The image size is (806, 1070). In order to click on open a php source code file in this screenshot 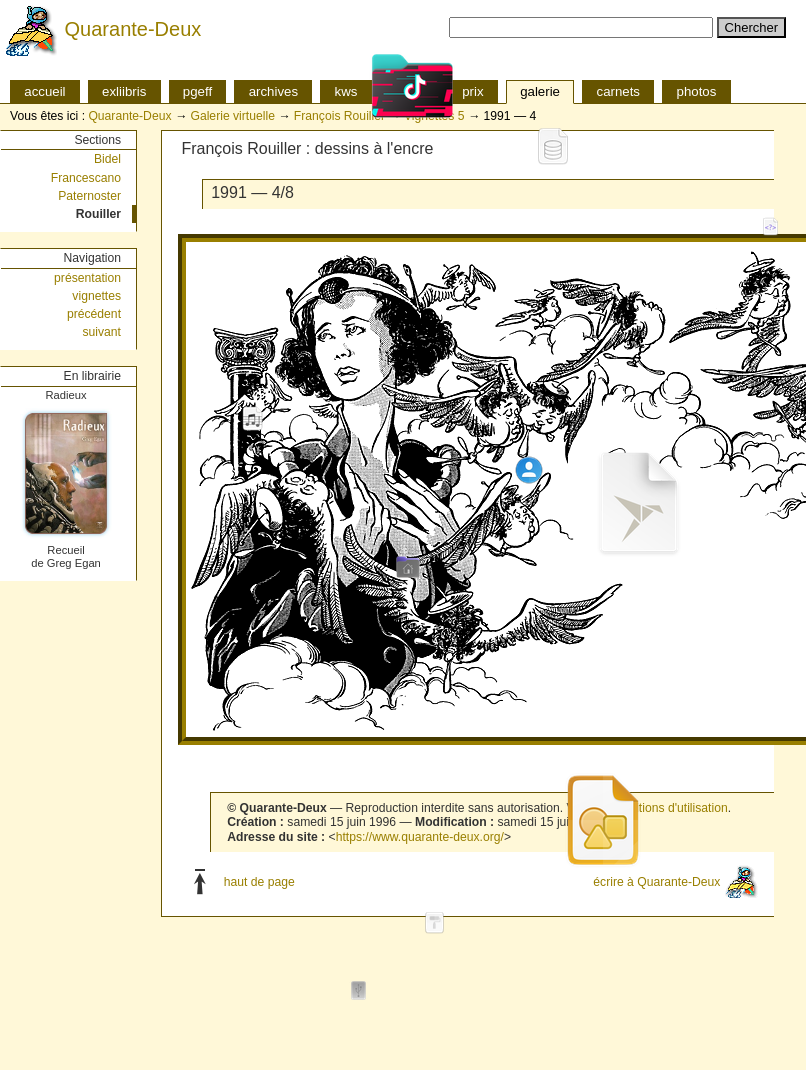, I will do `click(770, 226)`.